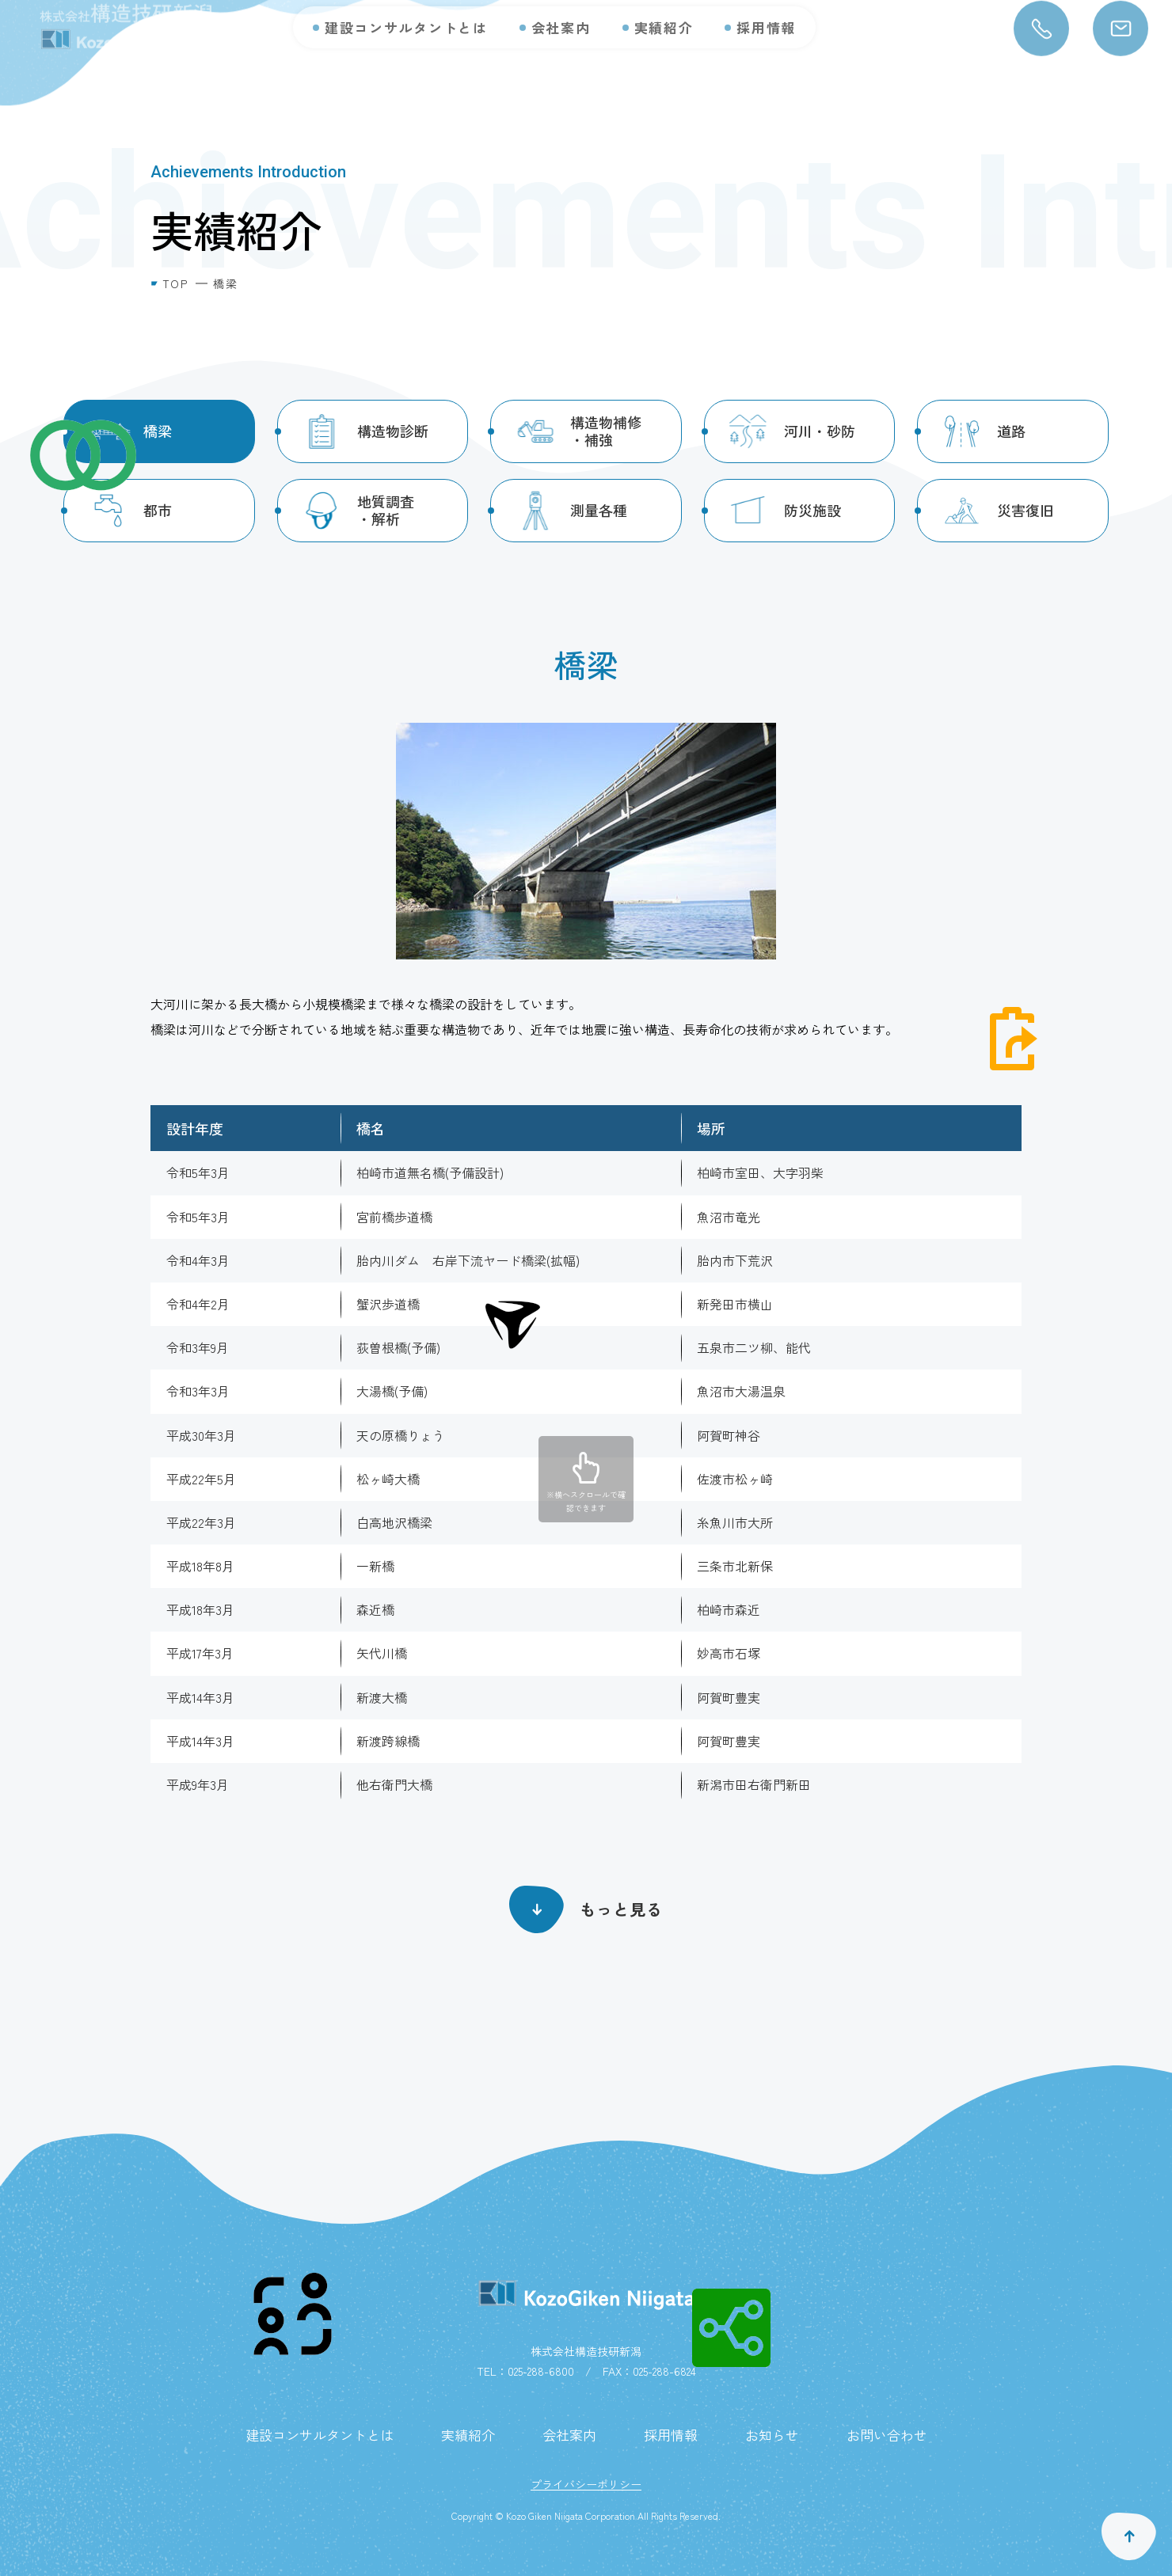 This screenshot has width=1172, height=2576. Describe the element at coordinates (83, 455) in the screenshot. I see `pay with mastercard` at that location.